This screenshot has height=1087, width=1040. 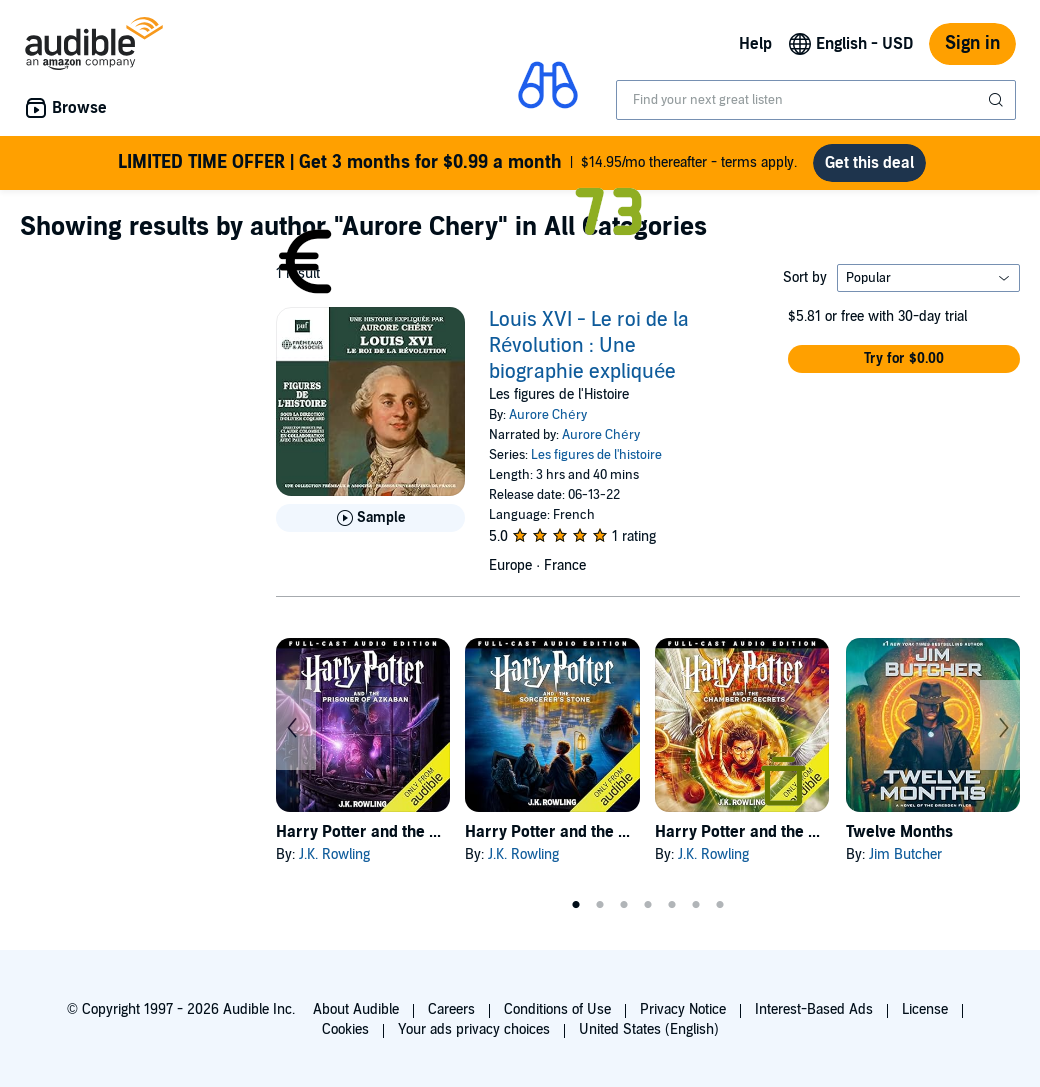 I want to click on delete item, so click(x=783, y=783).